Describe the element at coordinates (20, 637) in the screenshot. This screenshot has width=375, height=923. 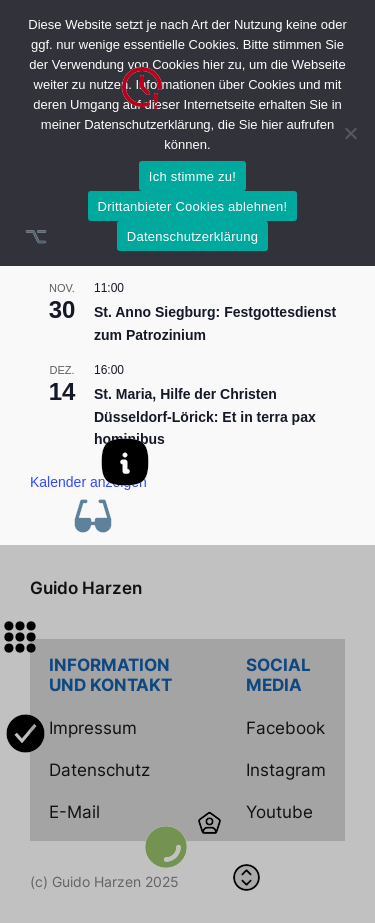
I see `open the dial pad or number input` at that location.